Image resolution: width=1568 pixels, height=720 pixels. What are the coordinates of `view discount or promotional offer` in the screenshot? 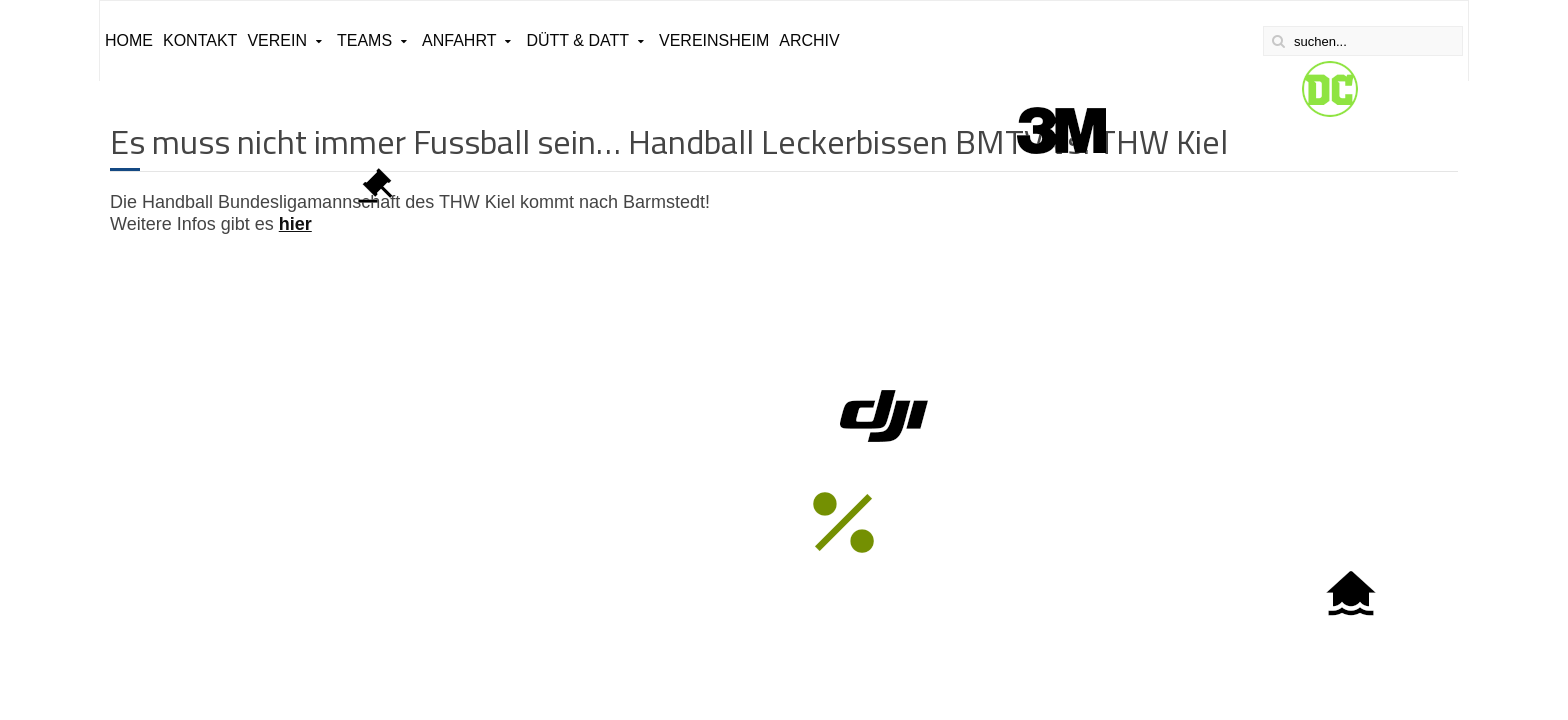 It's located at (843, 522).